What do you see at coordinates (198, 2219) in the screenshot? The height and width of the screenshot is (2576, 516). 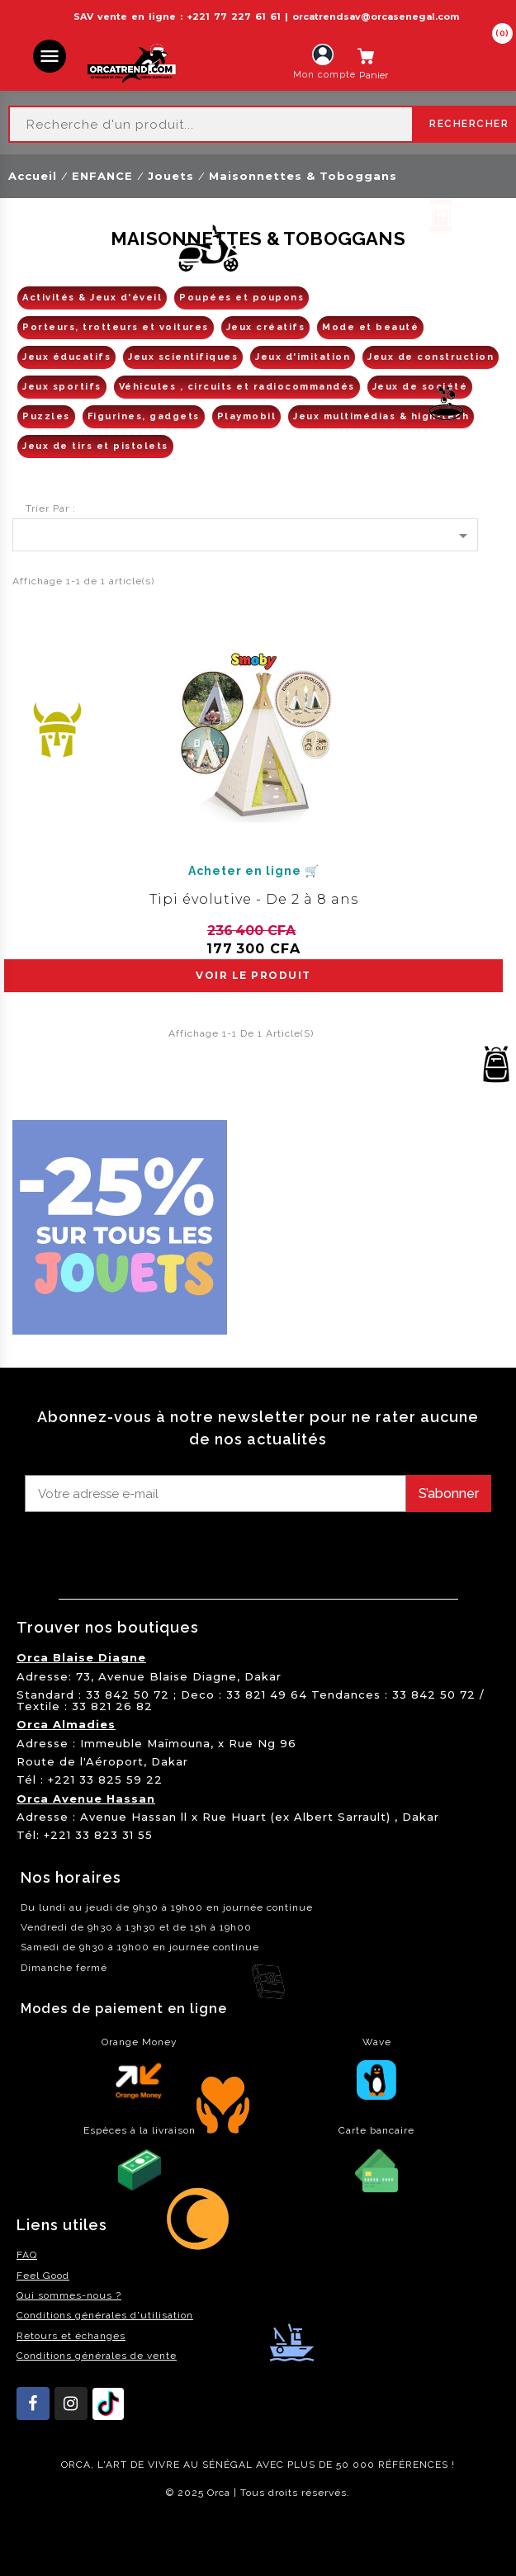 I see `toggle dark mode or night theme` at bounding box center [198, 2219].